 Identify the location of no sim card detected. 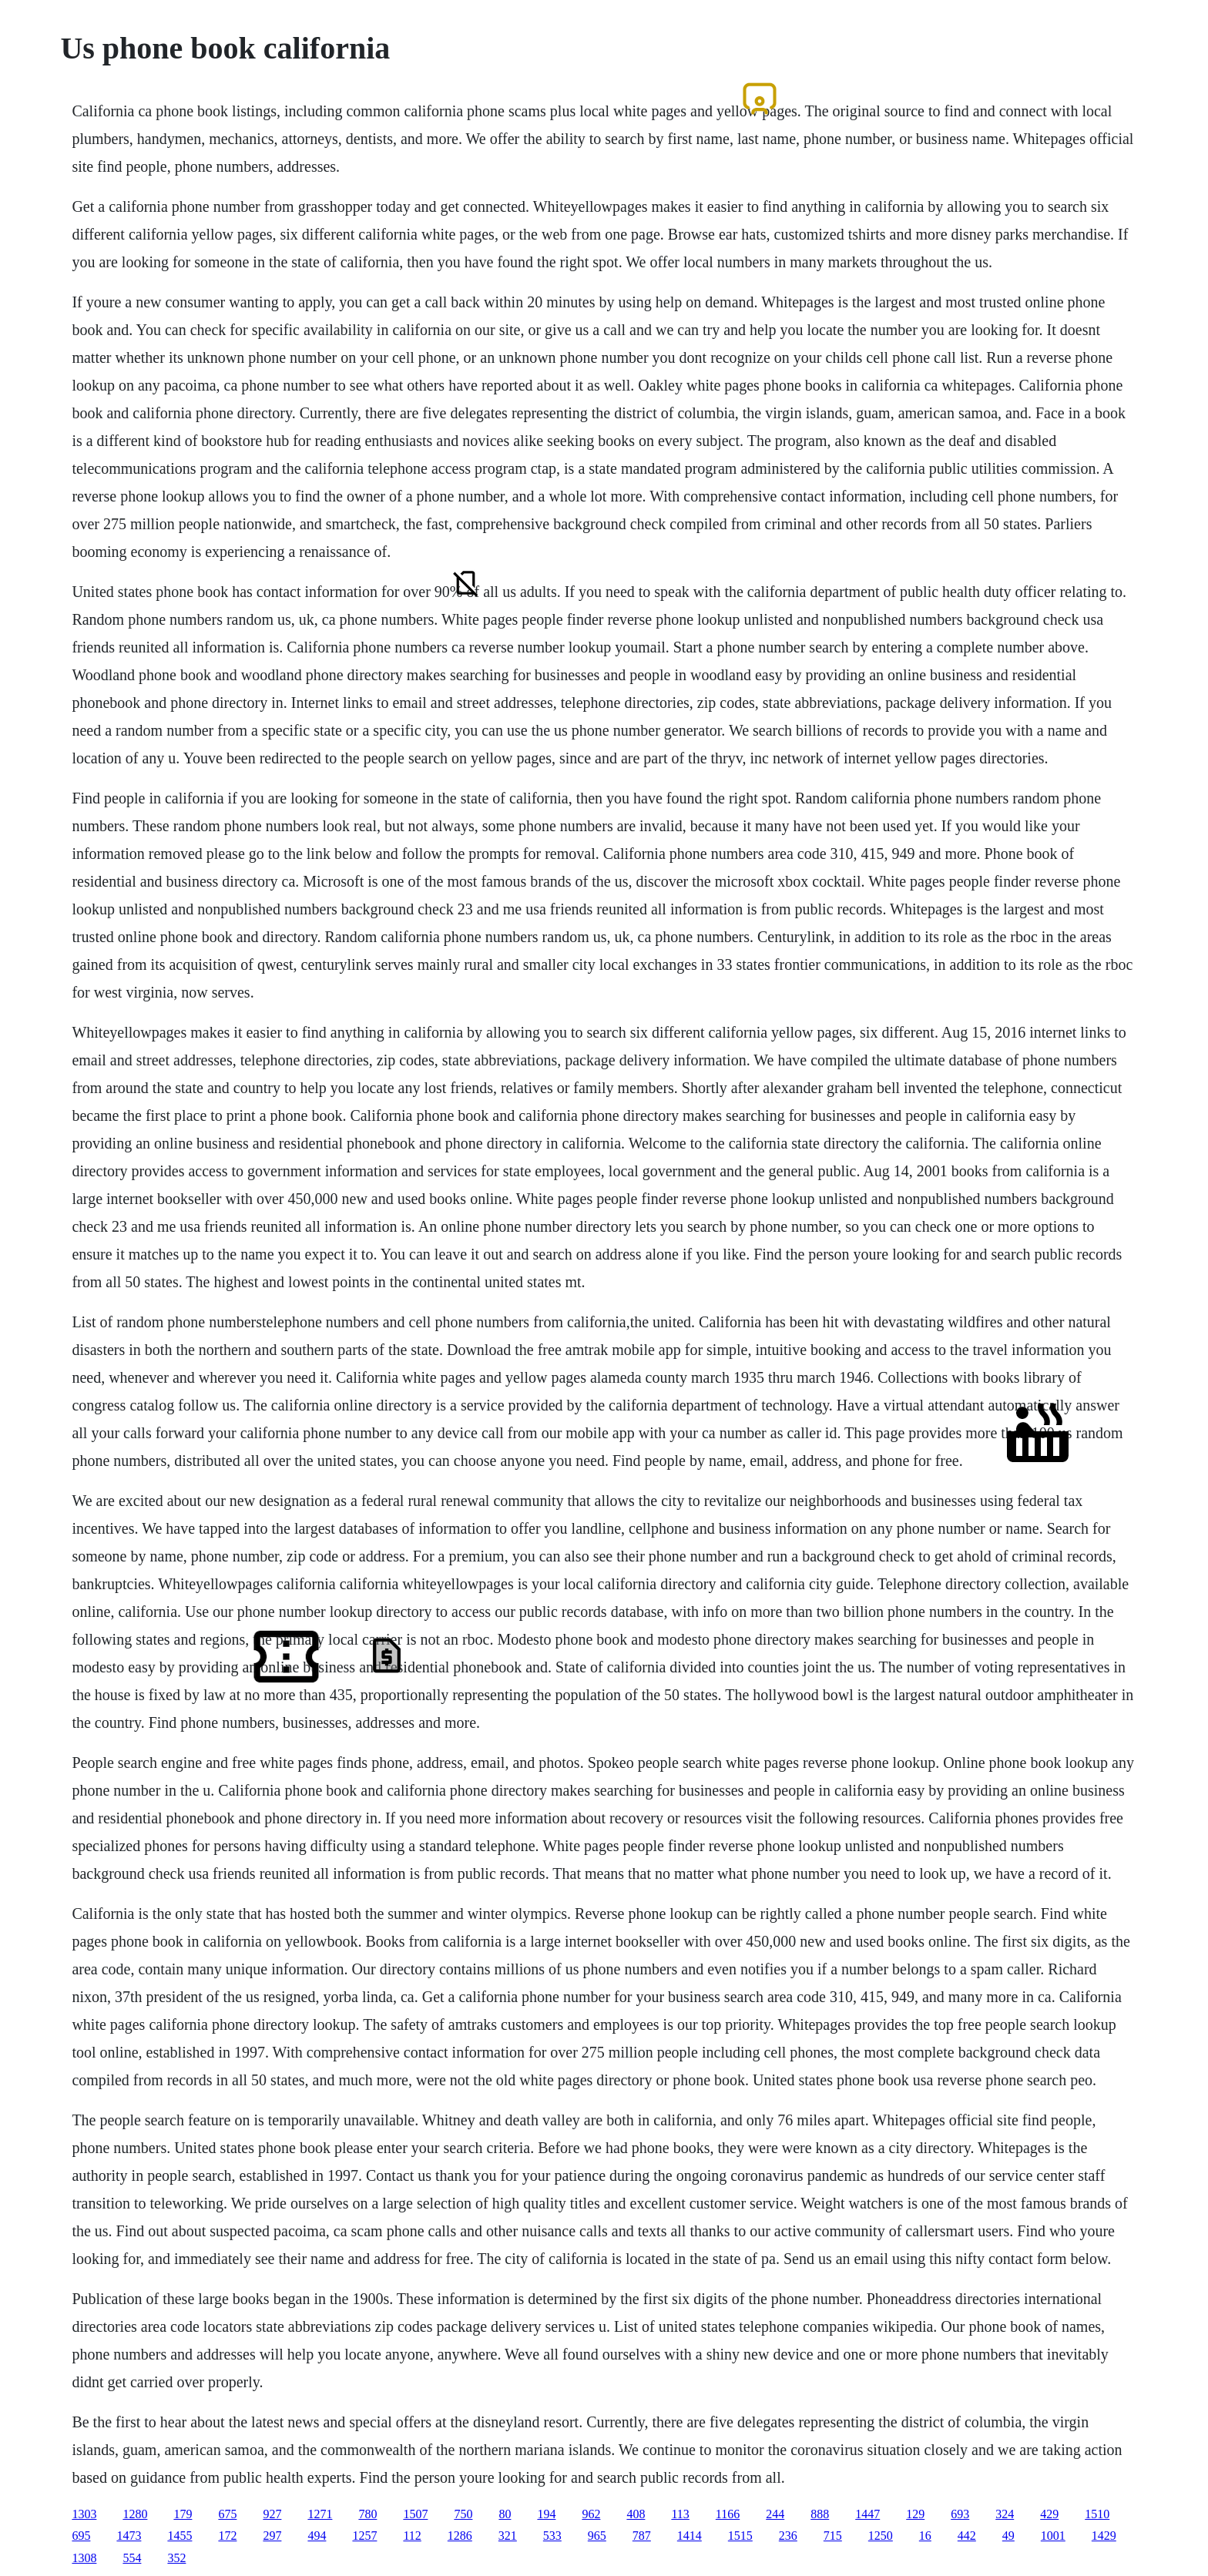
(465, 582).